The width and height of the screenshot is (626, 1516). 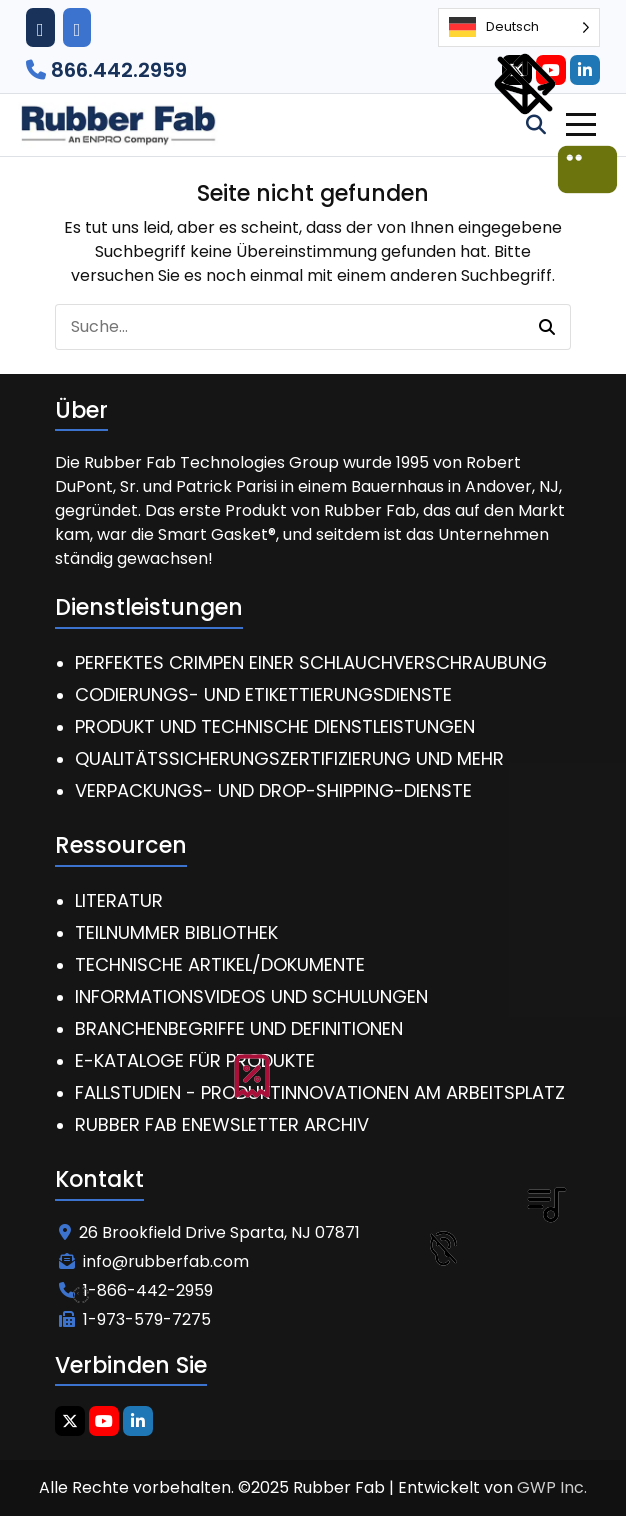 What do you see at coordinates (443, 1248) in the screenshot?
I see `indicates hearing assistance is disabled` at bounding box center [443, 1248].